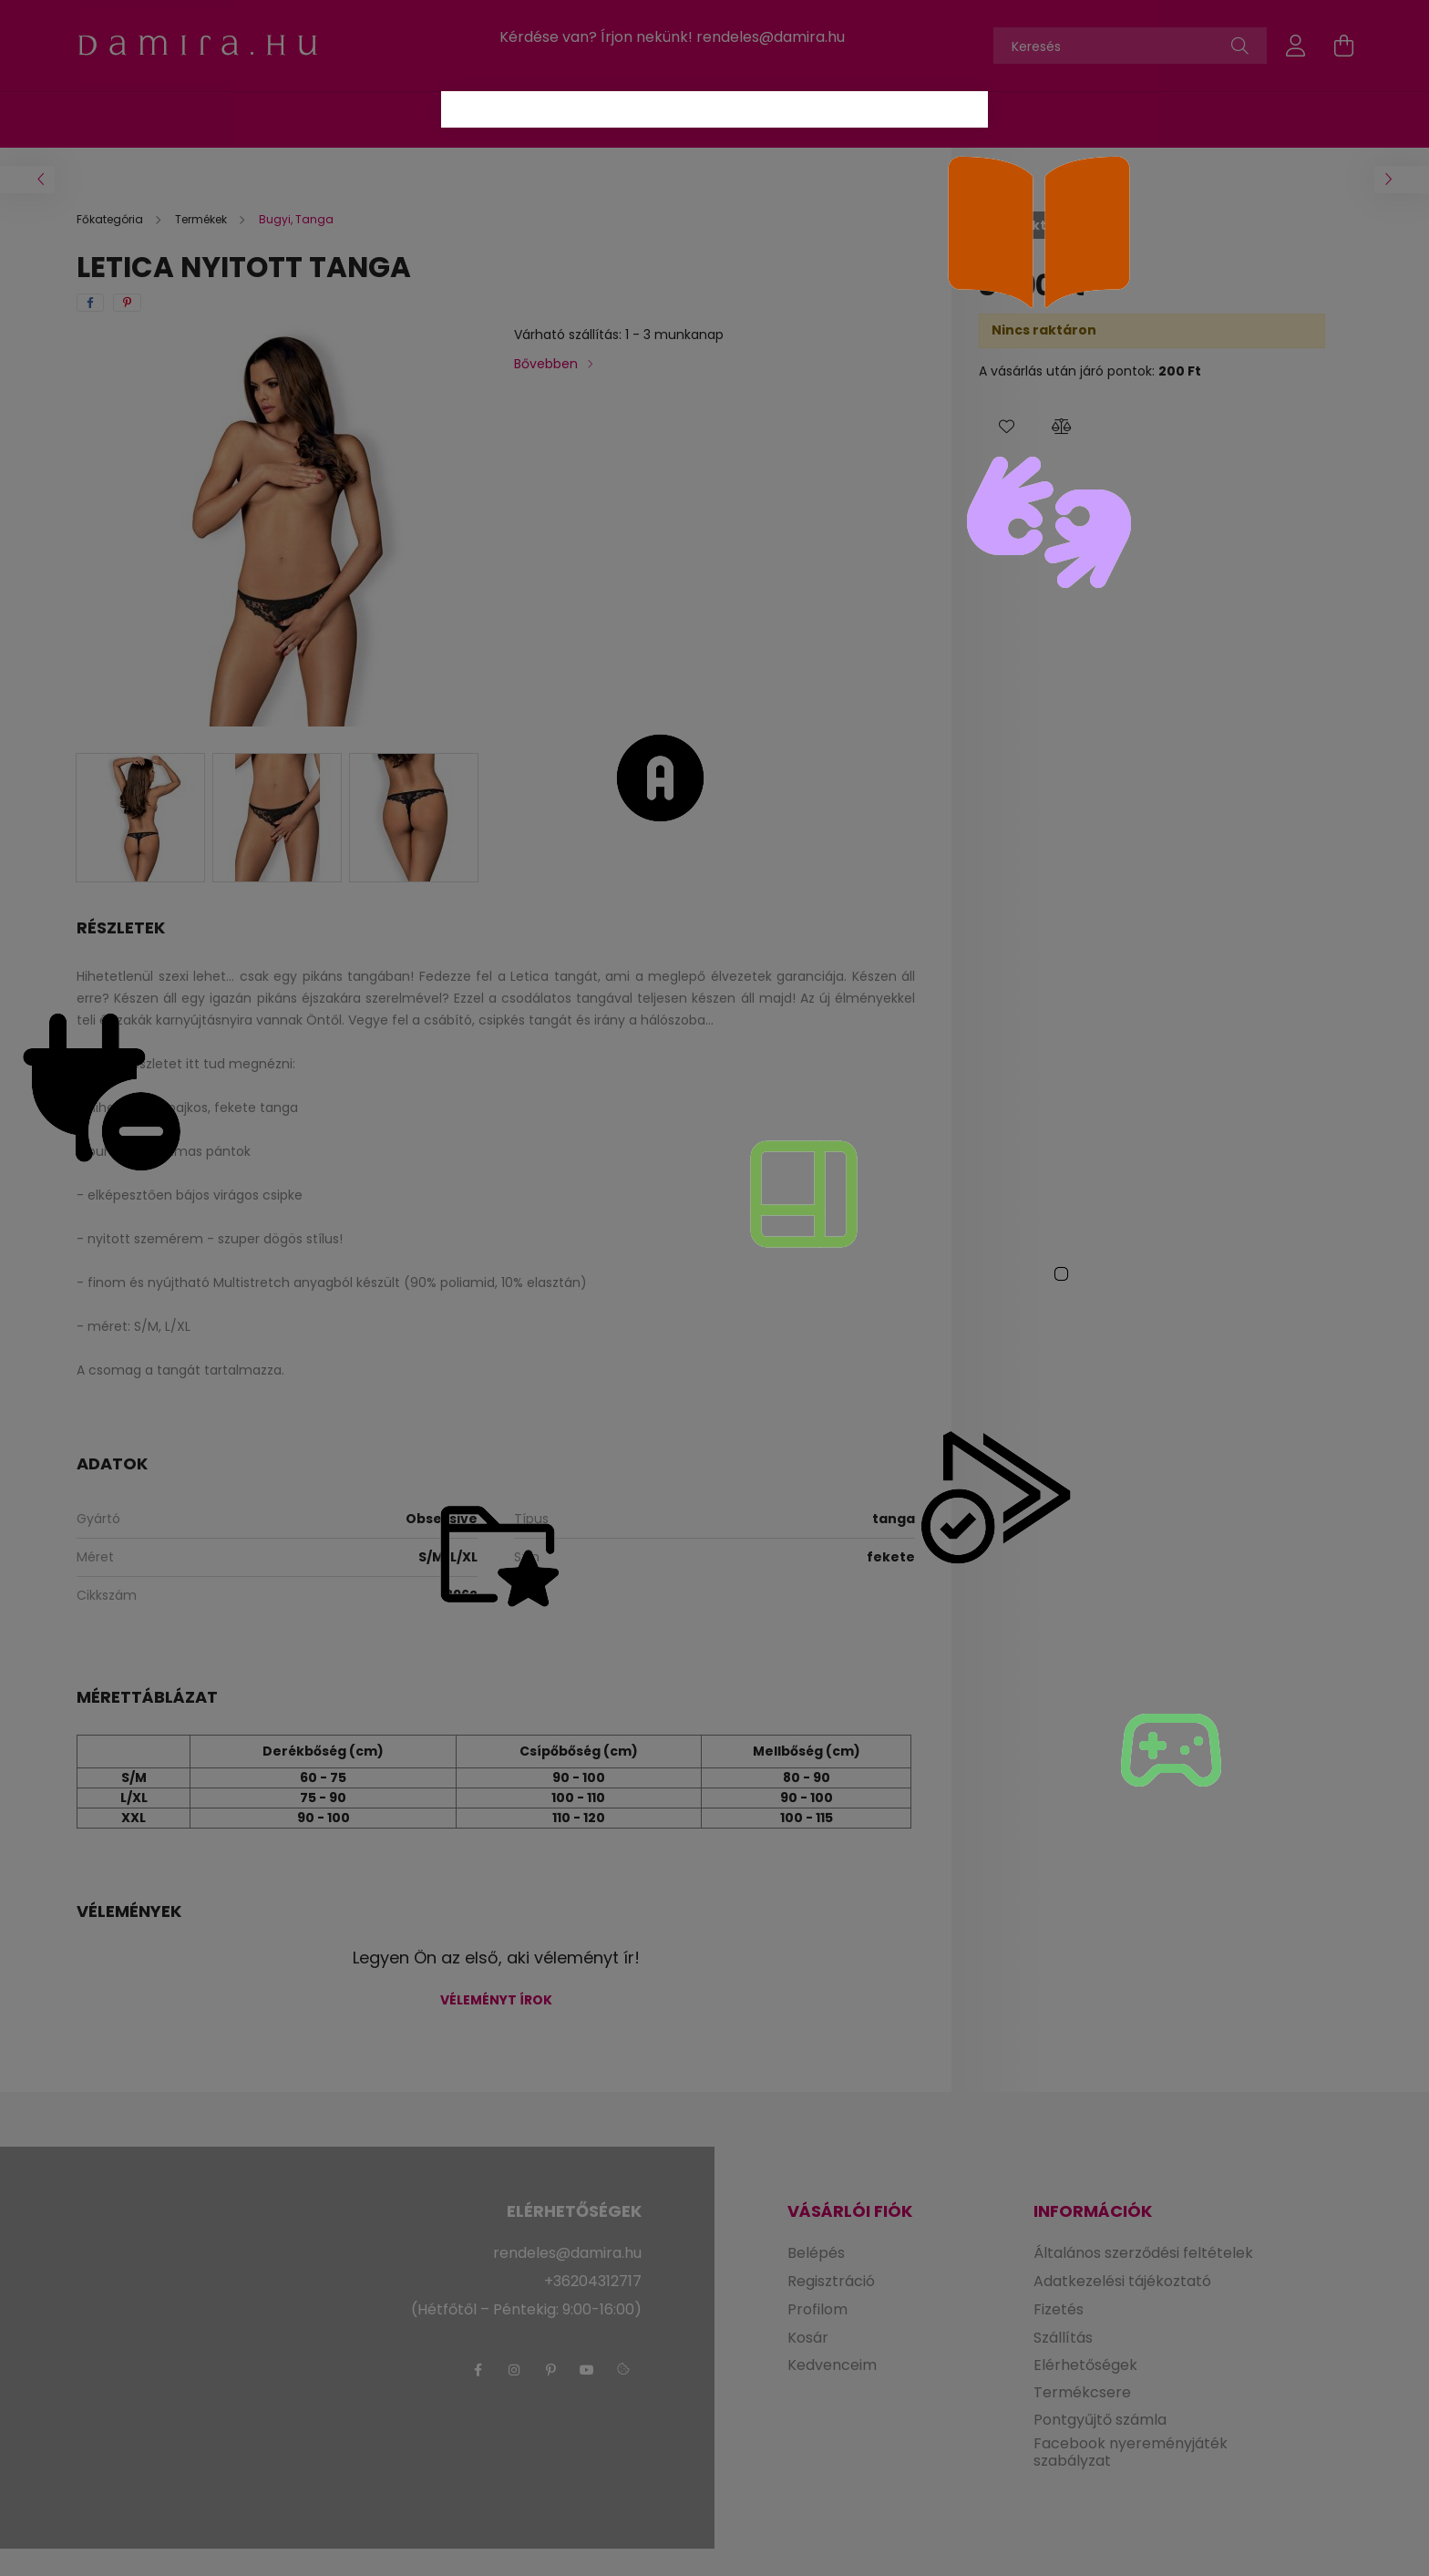  What do you see at coordinates (1039, 235) in the screenshot?
I see `open reading or library section` at bounding box center [1039, 235].